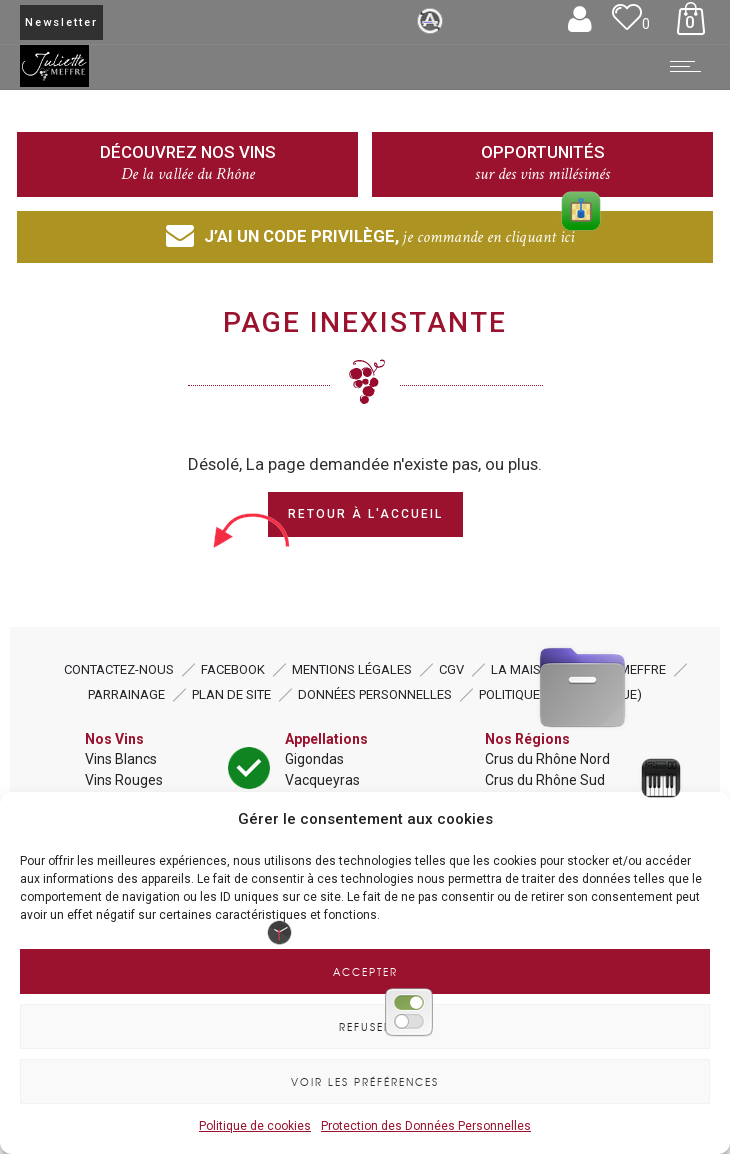 The height and width of the screenshot is (1154, 730). What do you see at coordinates (279, 932) in the screenshot?
I see `indicates an urgent or time-sensitive notification` at bounding box center [279, 932].